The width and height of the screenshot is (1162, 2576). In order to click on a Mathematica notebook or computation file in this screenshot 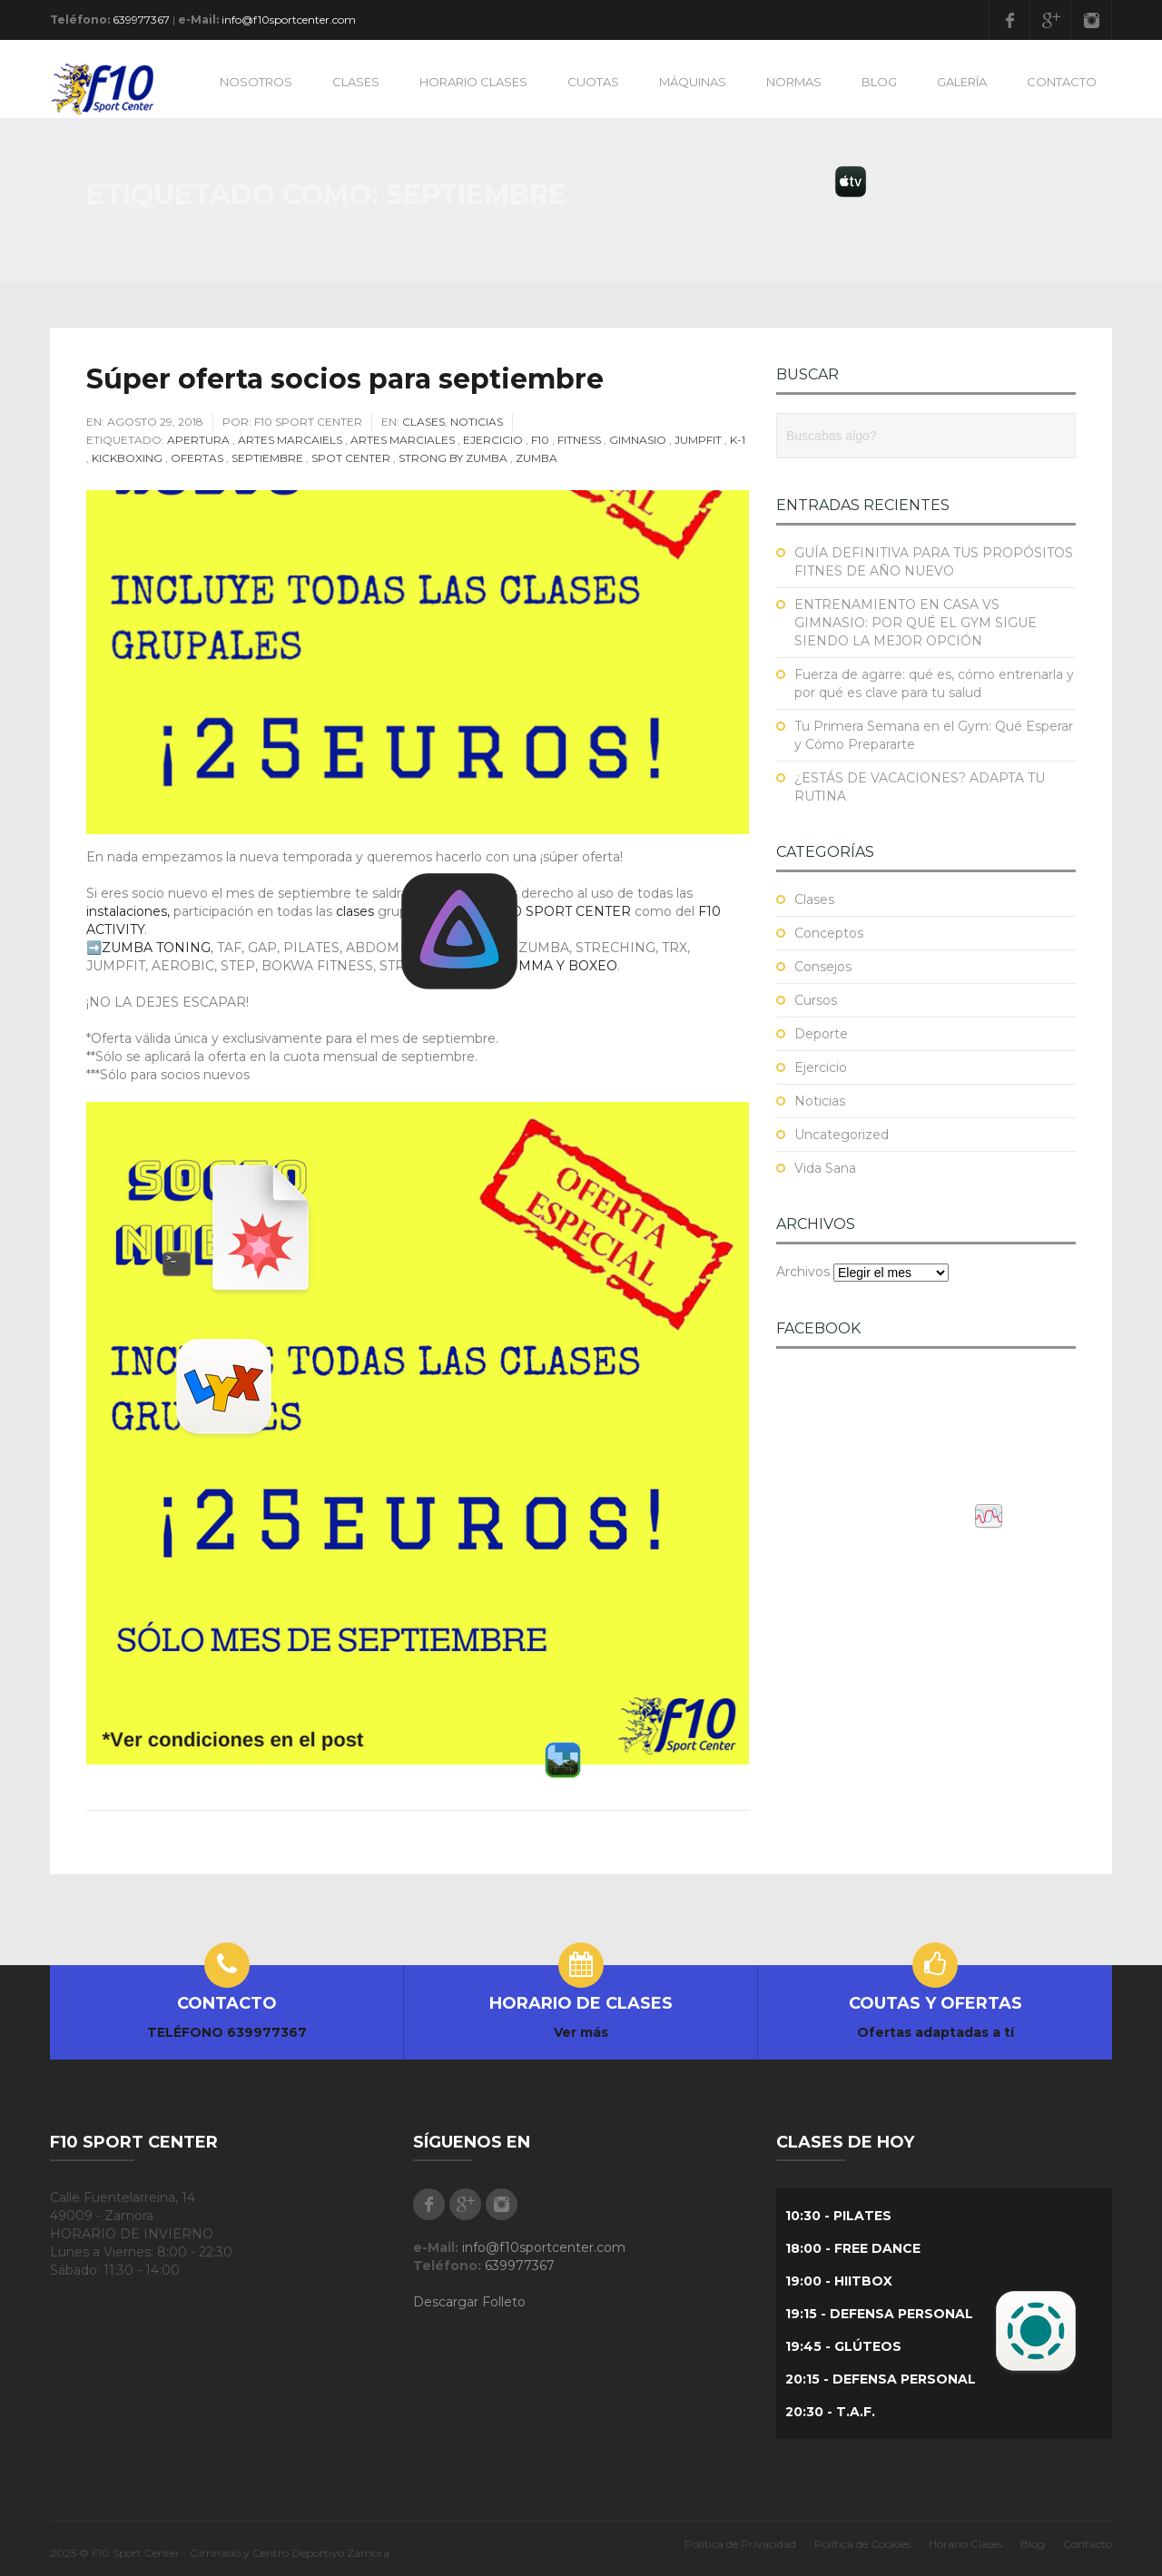, I will do `click(261, 1230)`.